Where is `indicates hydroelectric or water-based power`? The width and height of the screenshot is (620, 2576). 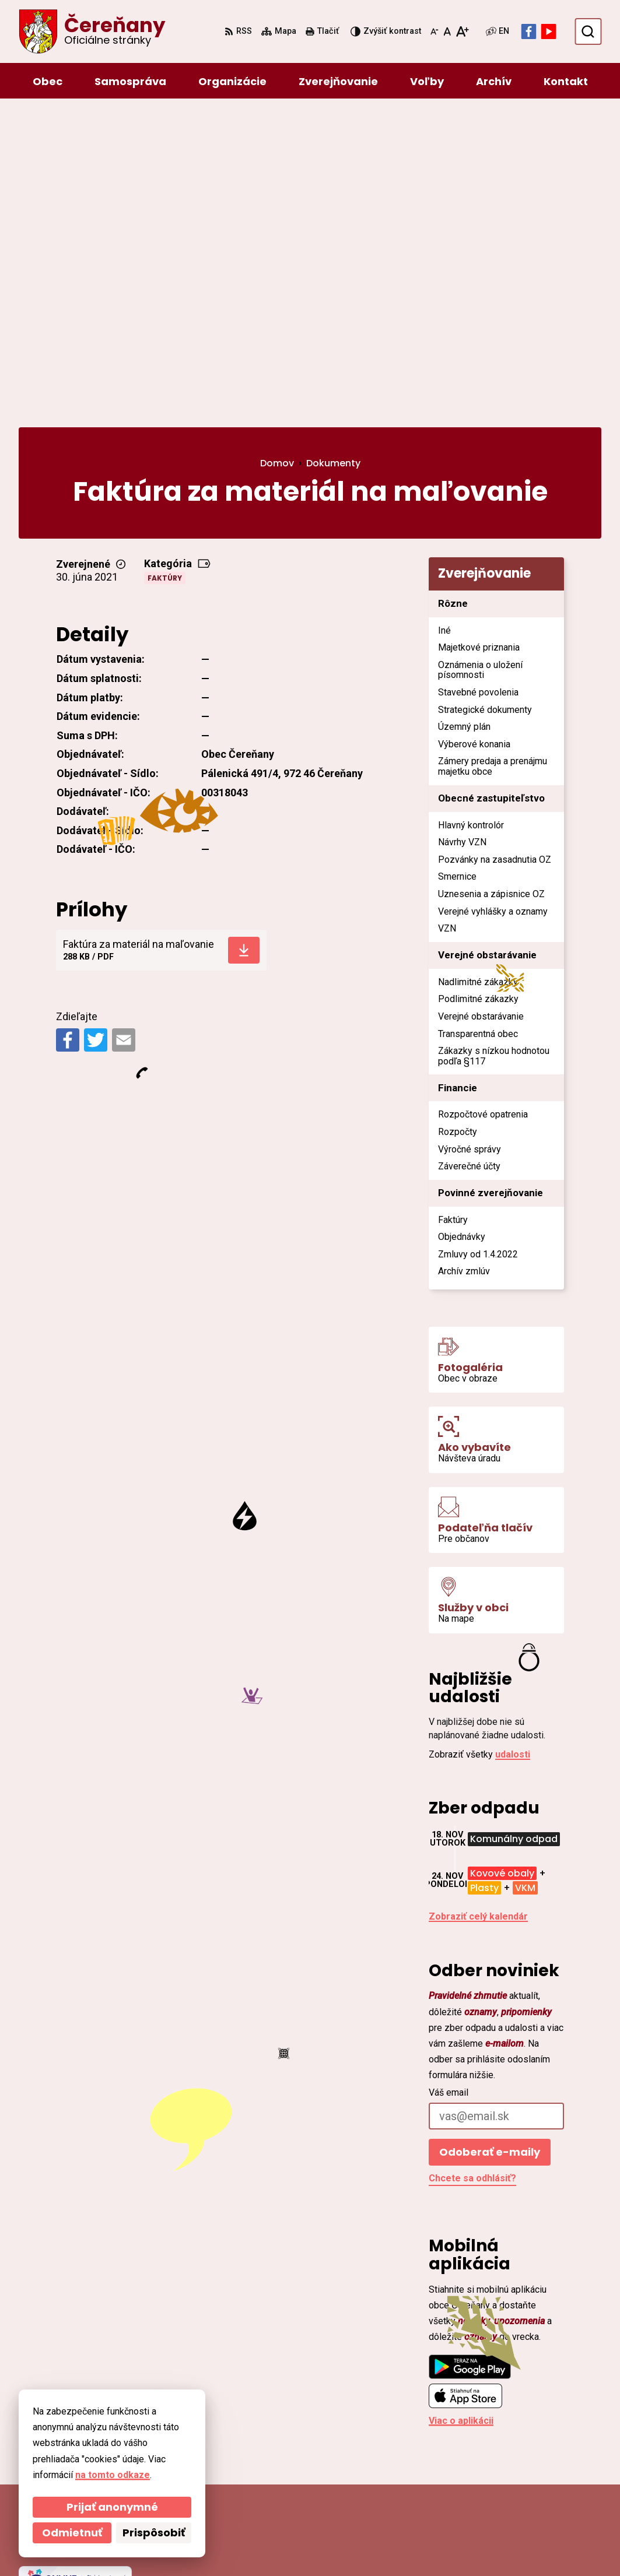
indicates hydroelectric or water-based power is located at coordinates (244, 1515).